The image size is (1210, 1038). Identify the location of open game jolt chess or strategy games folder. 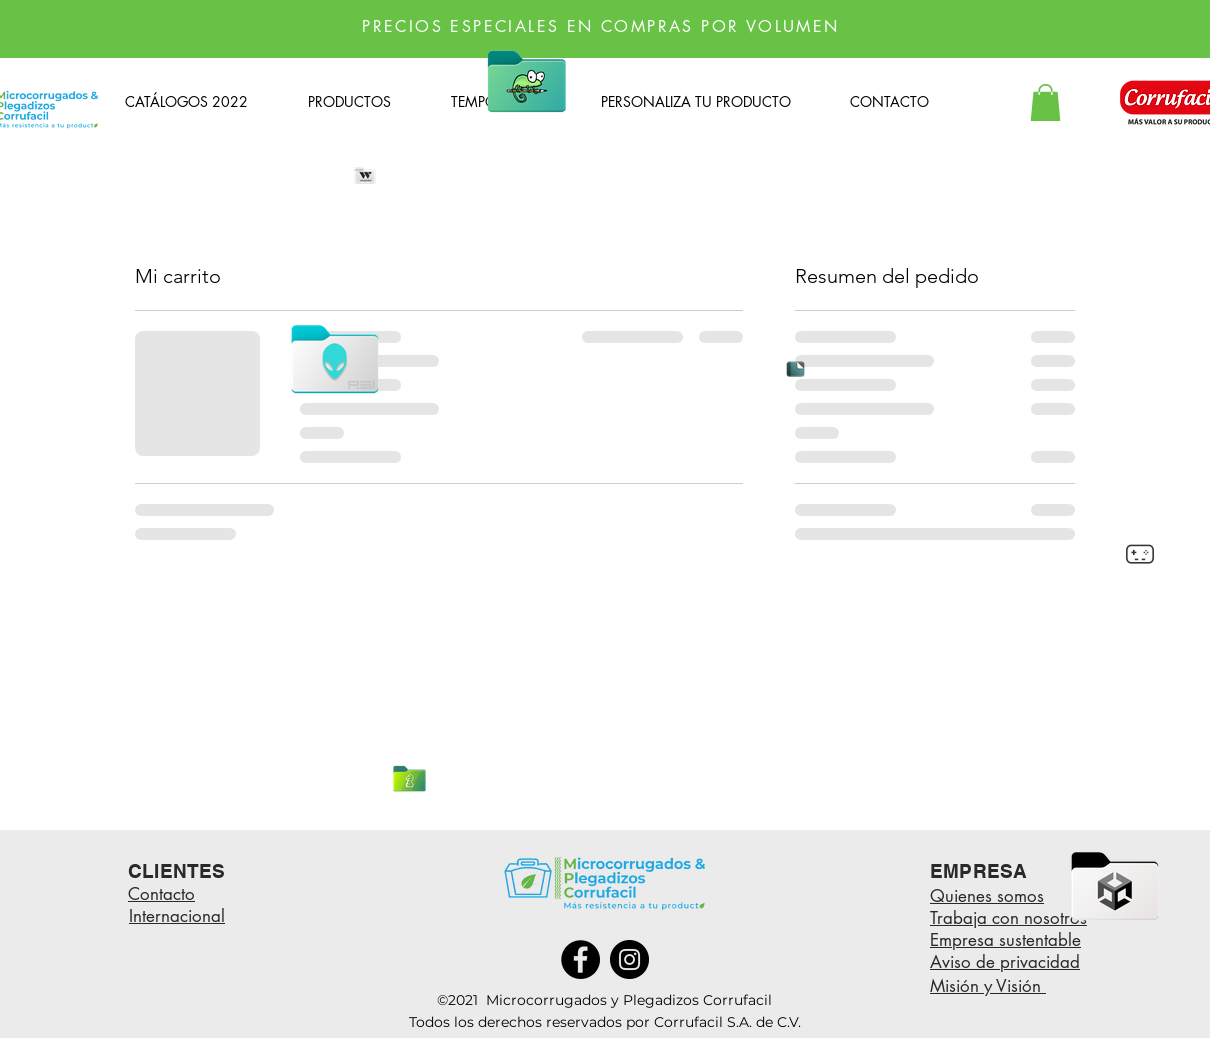
(409, 779).